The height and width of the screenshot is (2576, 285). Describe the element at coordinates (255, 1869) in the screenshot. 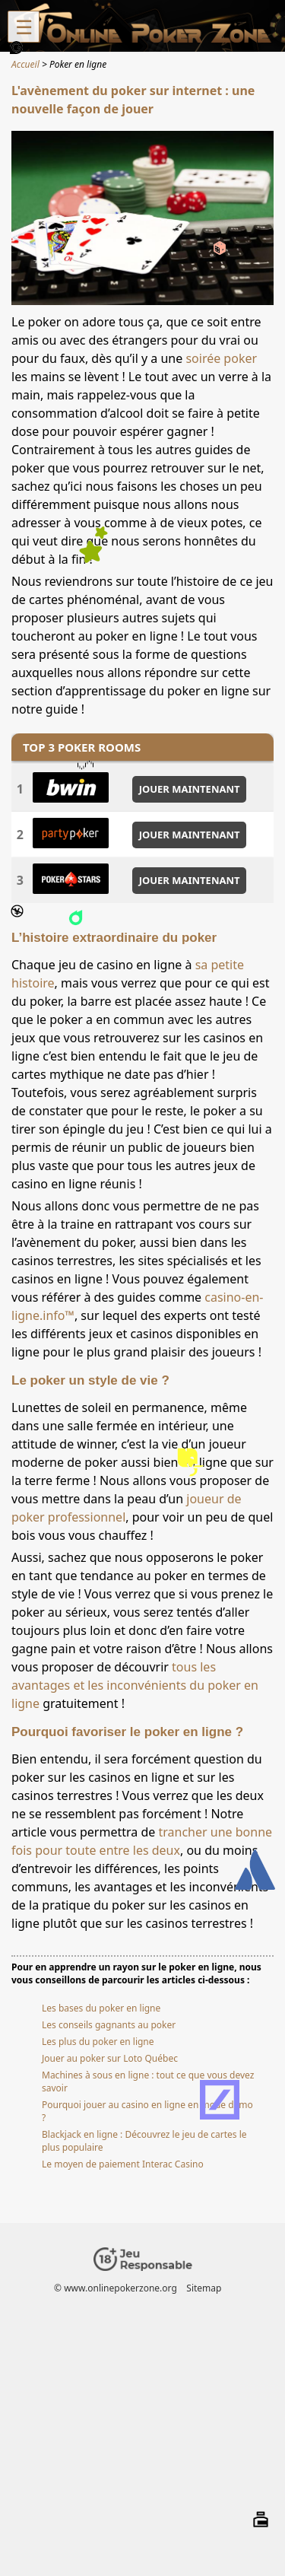

I see `atlassian company logo` at that location.